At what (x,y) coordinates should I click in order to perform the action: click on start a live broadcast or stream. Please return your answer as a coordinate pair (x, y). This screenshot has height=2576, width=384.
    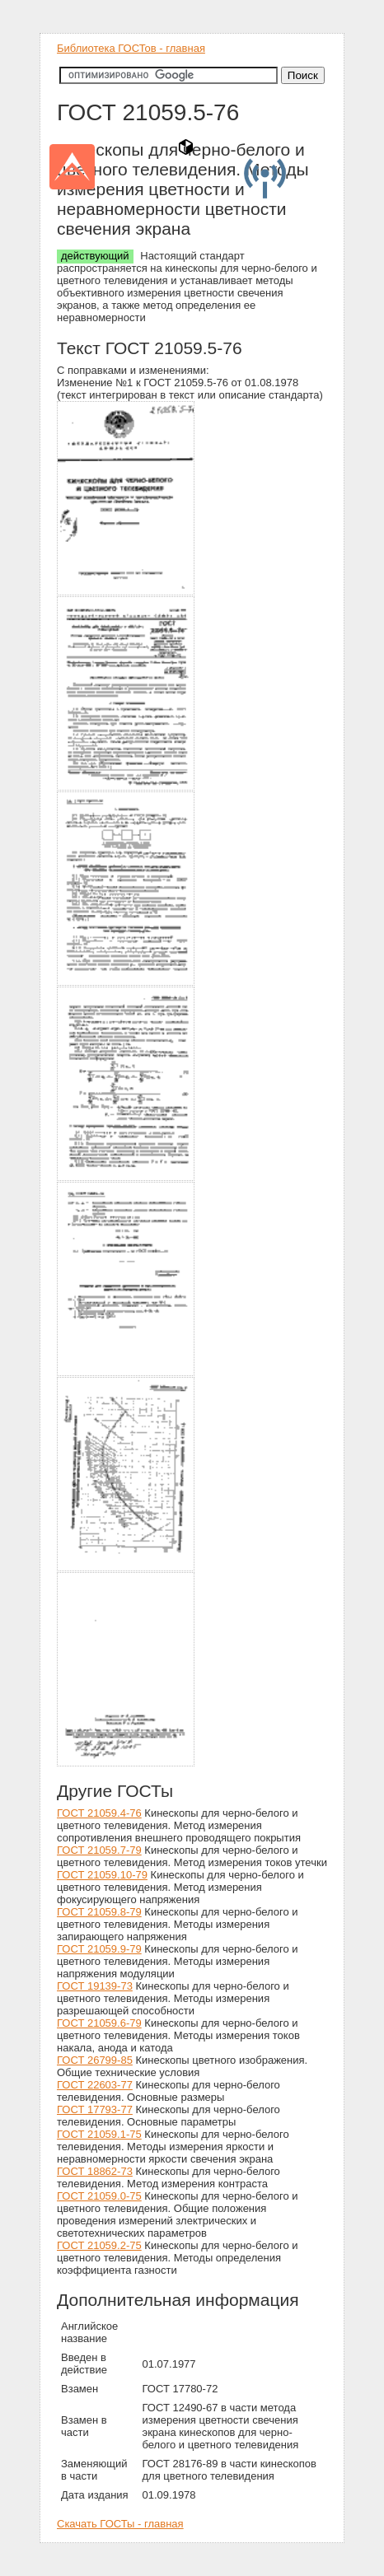
    Looking at the image, I should click on (265, 177).